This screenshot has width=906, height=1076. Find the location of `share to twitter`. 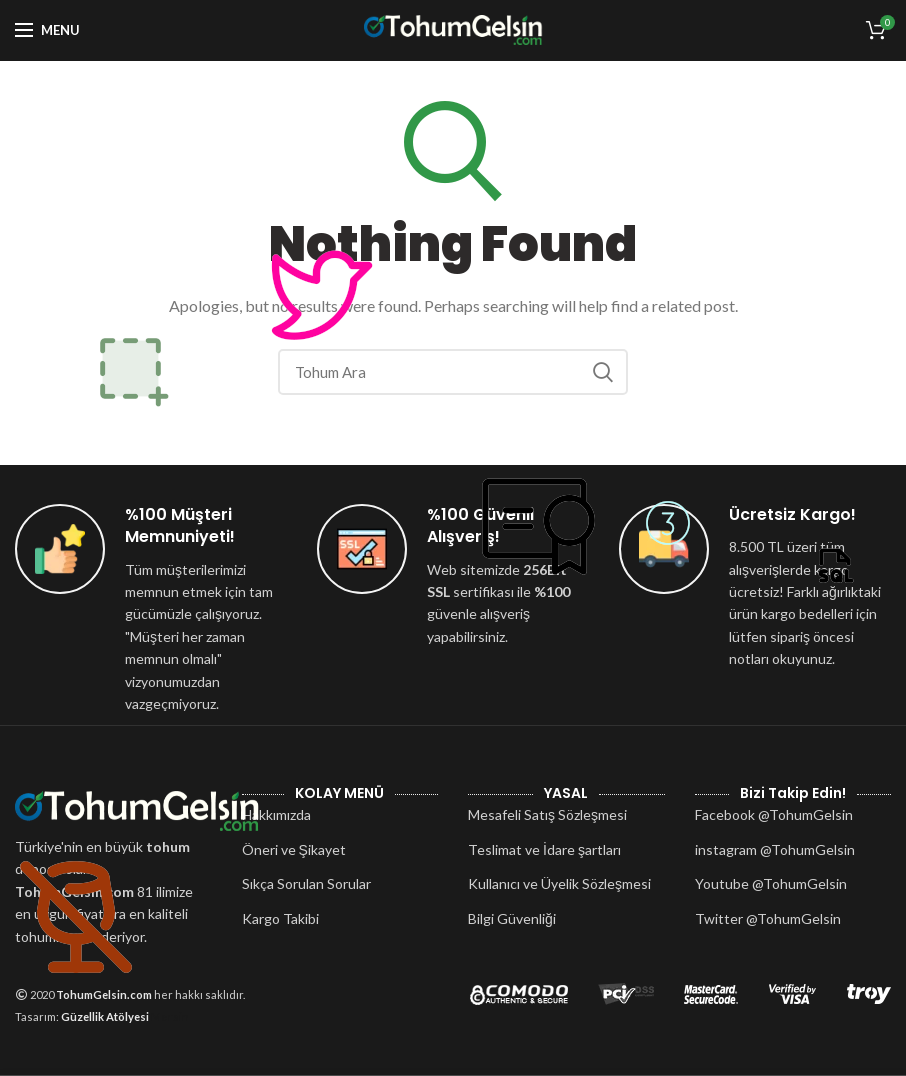

share to twitter is located at coordinates (316, 291).